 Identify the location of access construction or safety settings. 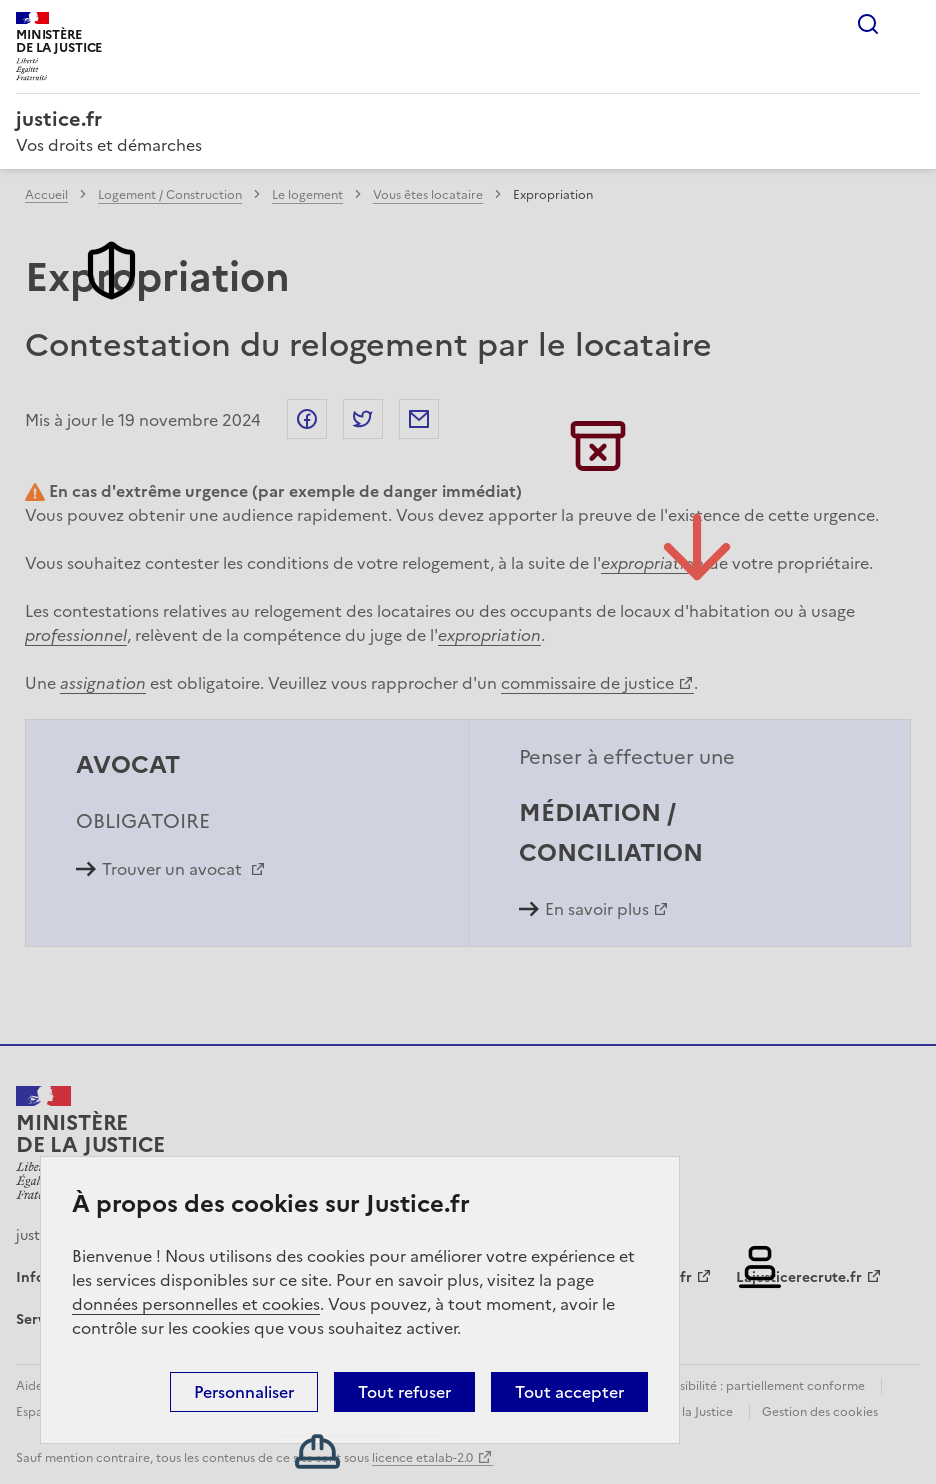
(317, 1452).